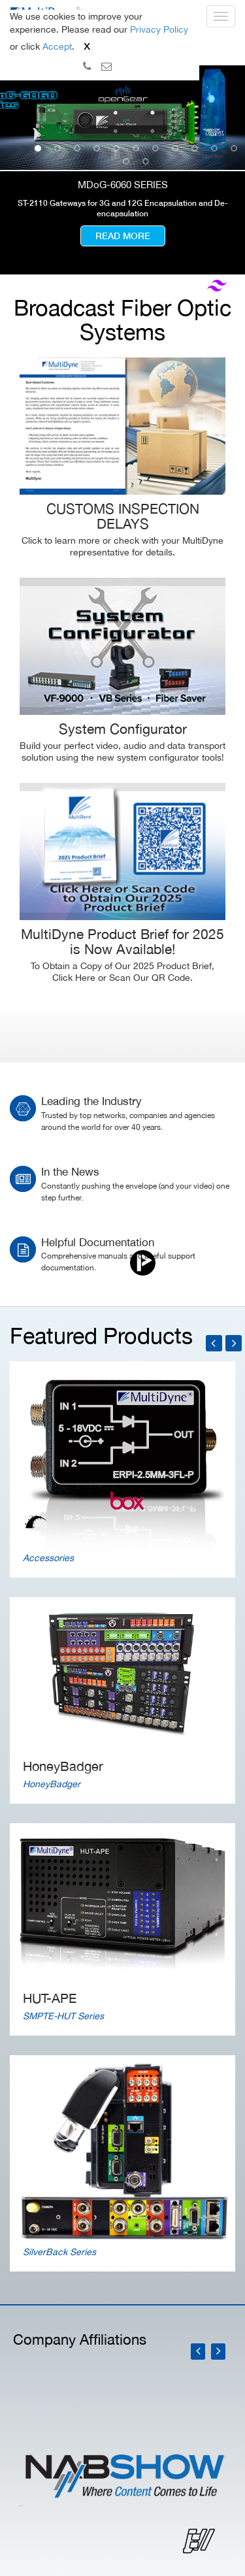 This screenshot has height=2576, width=245. Describe the element at coordinates (142, 1263) in the screenshot. I see `open picarto.tv streaming platform` at that location.